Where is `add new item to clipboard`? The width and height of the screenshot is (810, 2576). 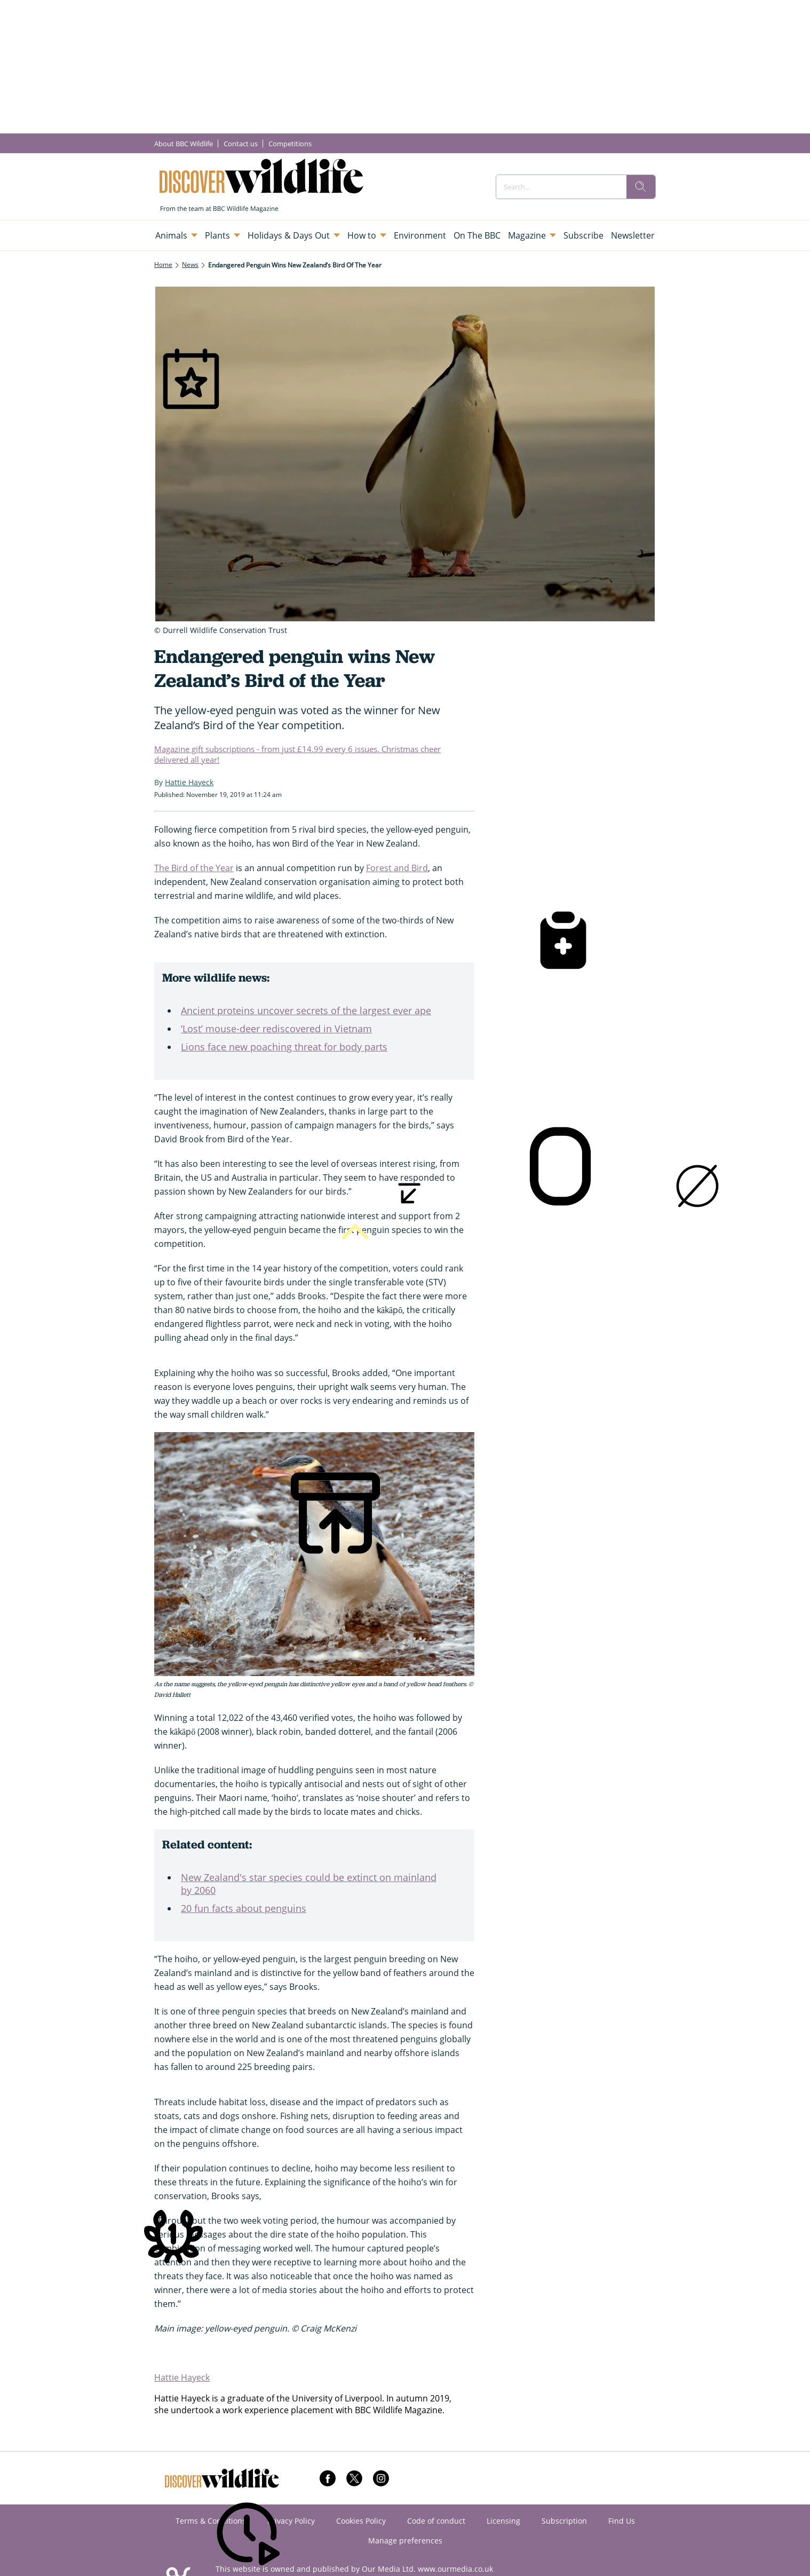
add new item to clipboard is located at coordinates (563, 940).